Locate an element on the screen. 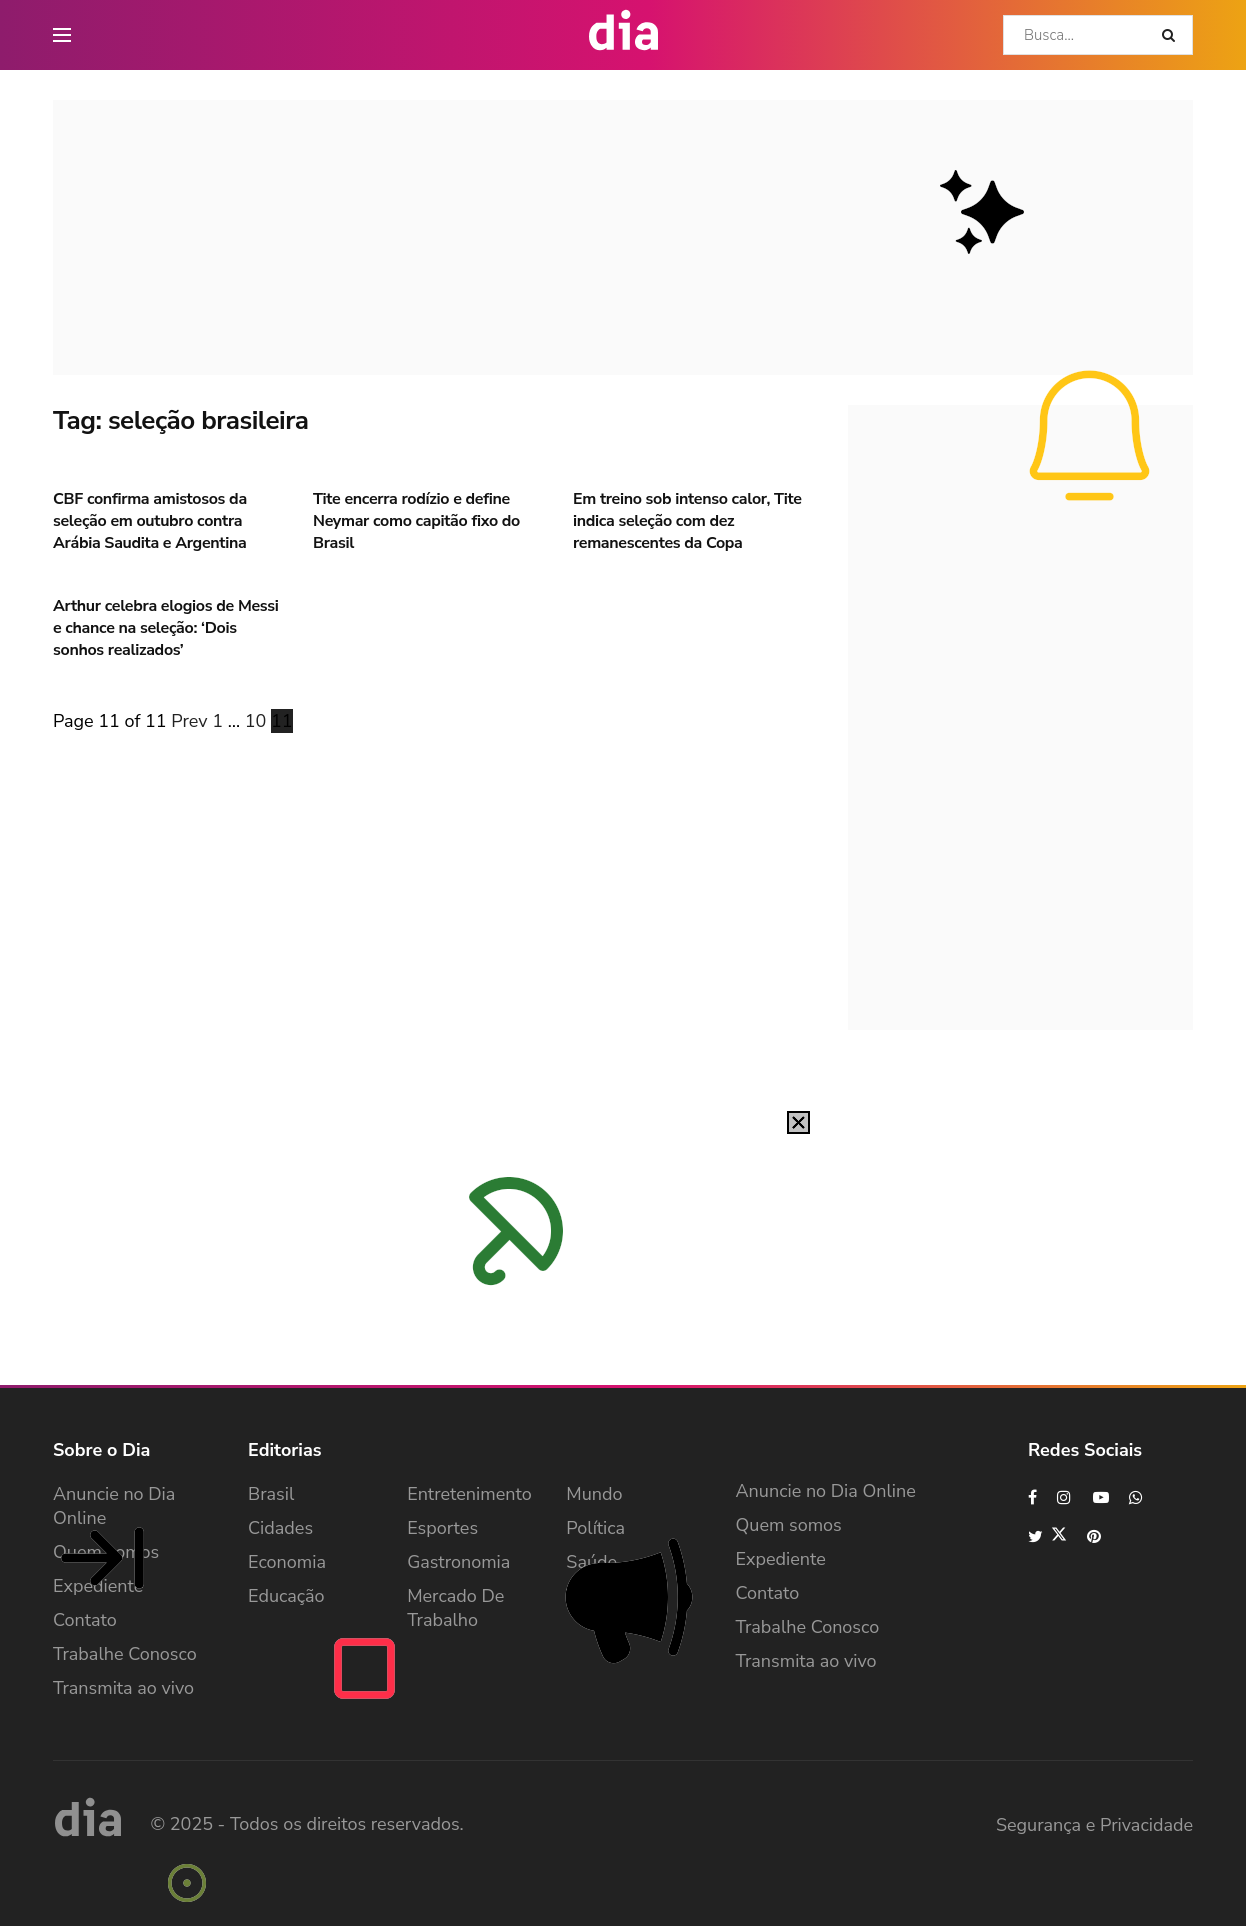  open a new issue is located at coordinates (187, 1883).